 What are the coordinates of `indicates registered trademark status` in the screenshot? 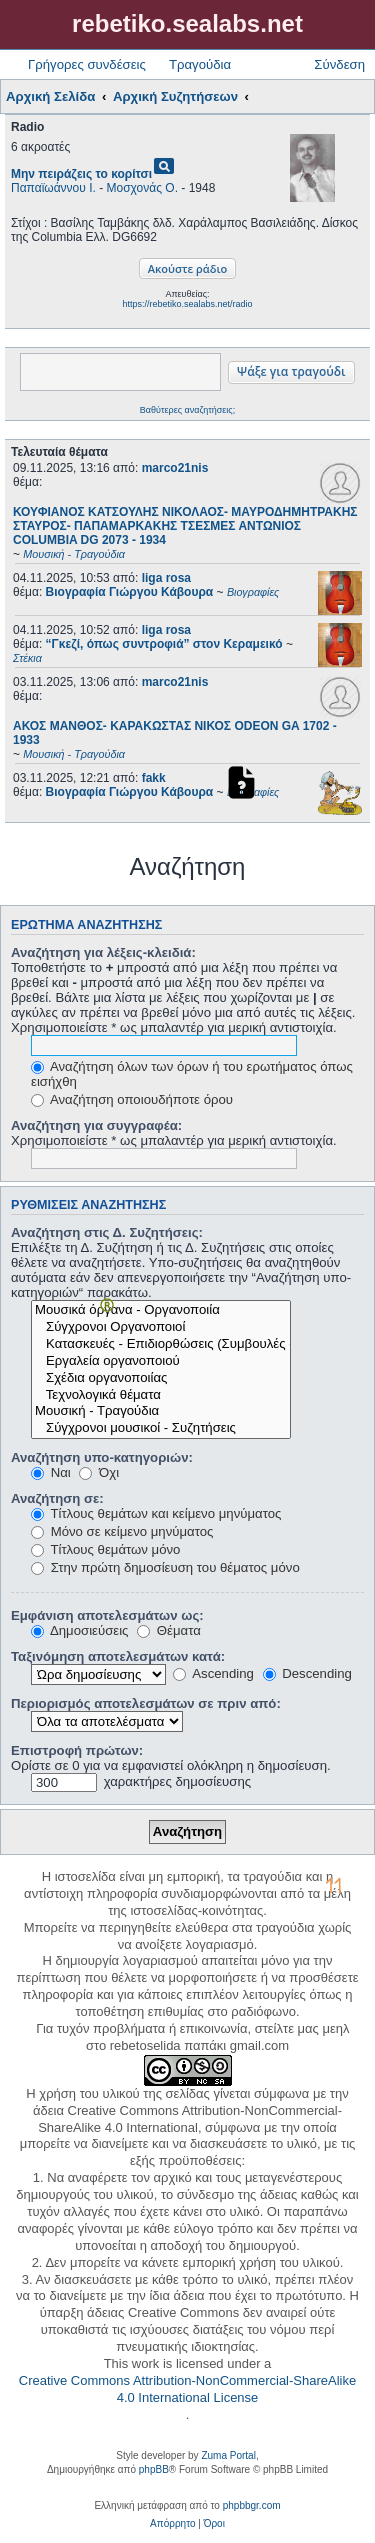 It's located at (107, 1305).